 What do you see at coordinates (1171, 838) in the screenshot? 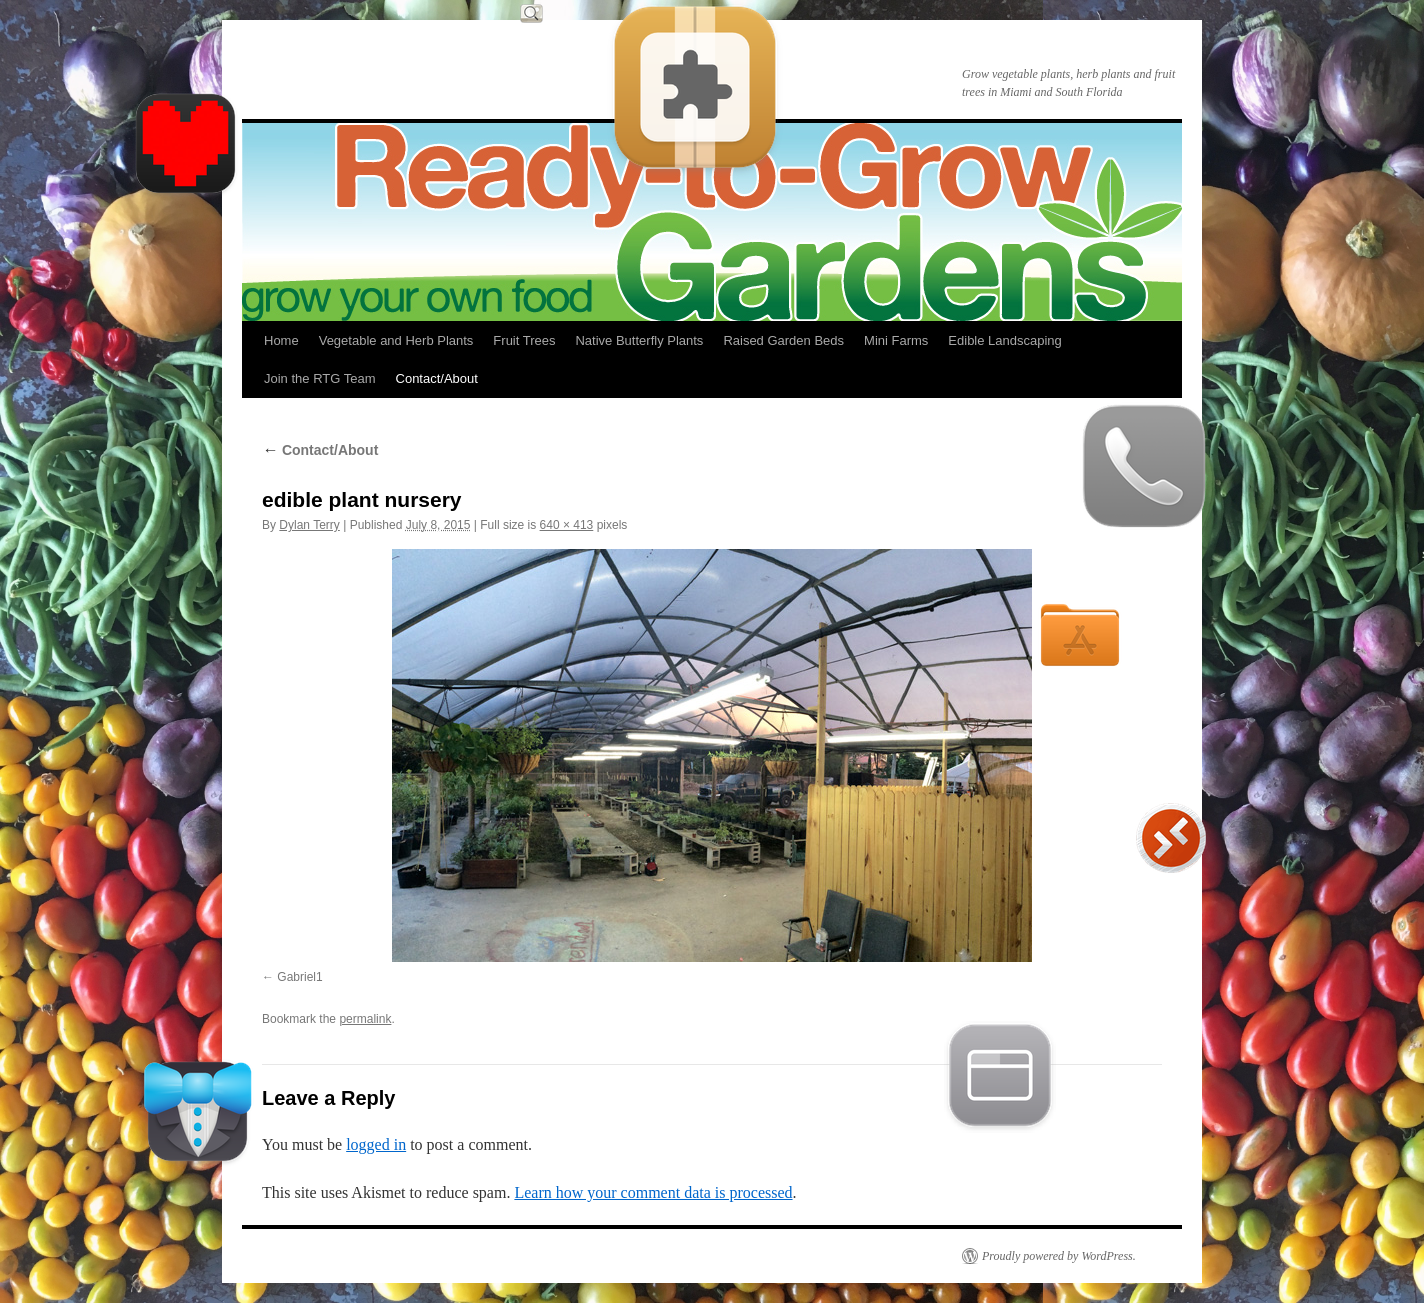
I see `open remote desktop connection` at bounding box center [1171, 838].